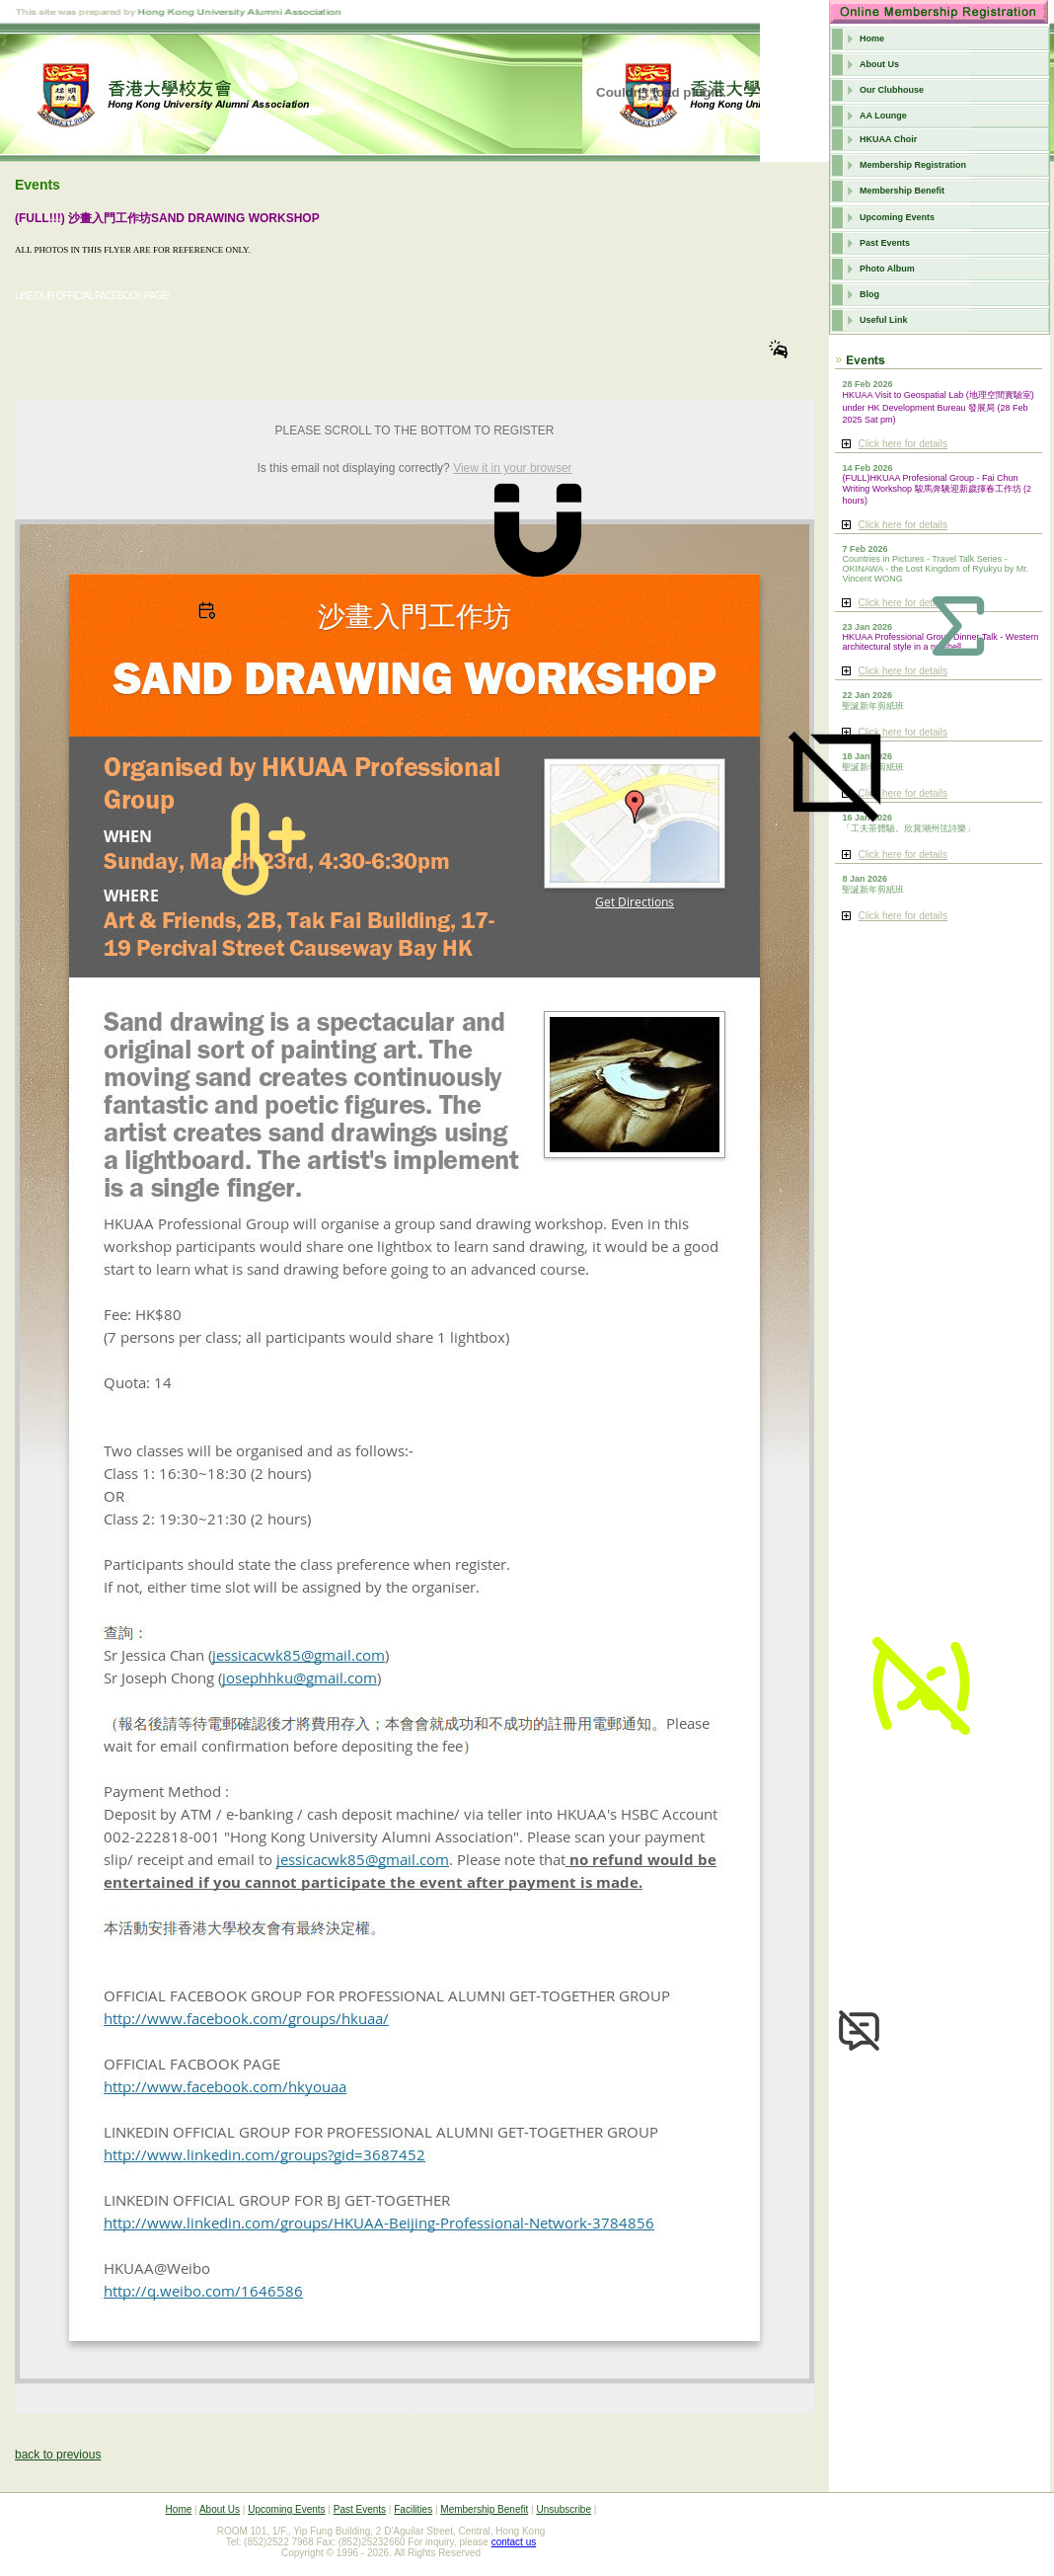 The width and height of the screenshot is (1054, 2576). Describe the element at coordinates (255, 849) in the screenshot. I see `increase temperature setting` at that location.